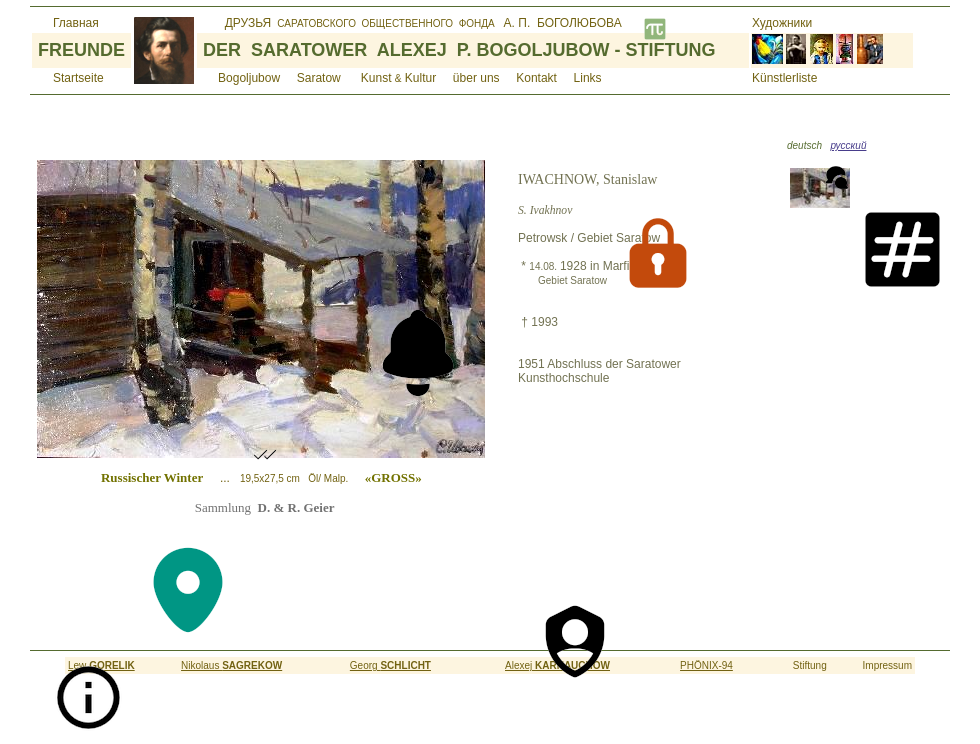 This screenshot has height=744, width=980. What do you see at coordinates (655, 29) in the screenshot?
I see `access mathematical or scientific calculator functions` at bounding box center [655, 29].